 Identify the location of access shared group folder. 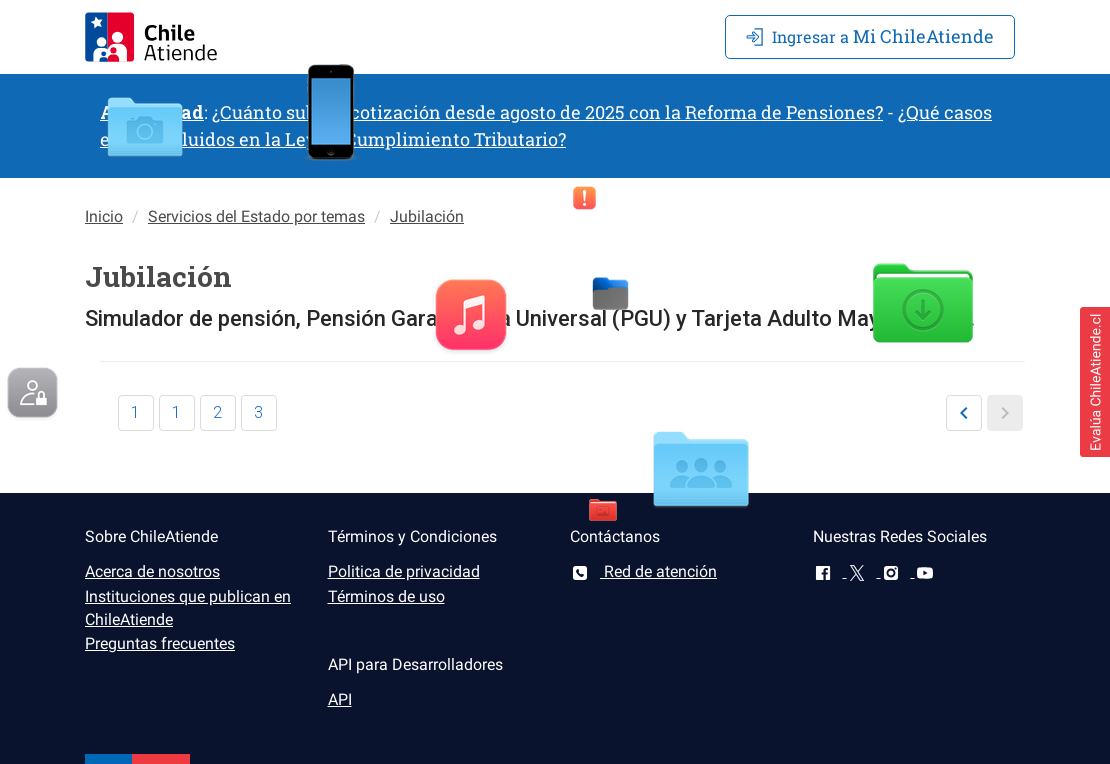
(701, 469).